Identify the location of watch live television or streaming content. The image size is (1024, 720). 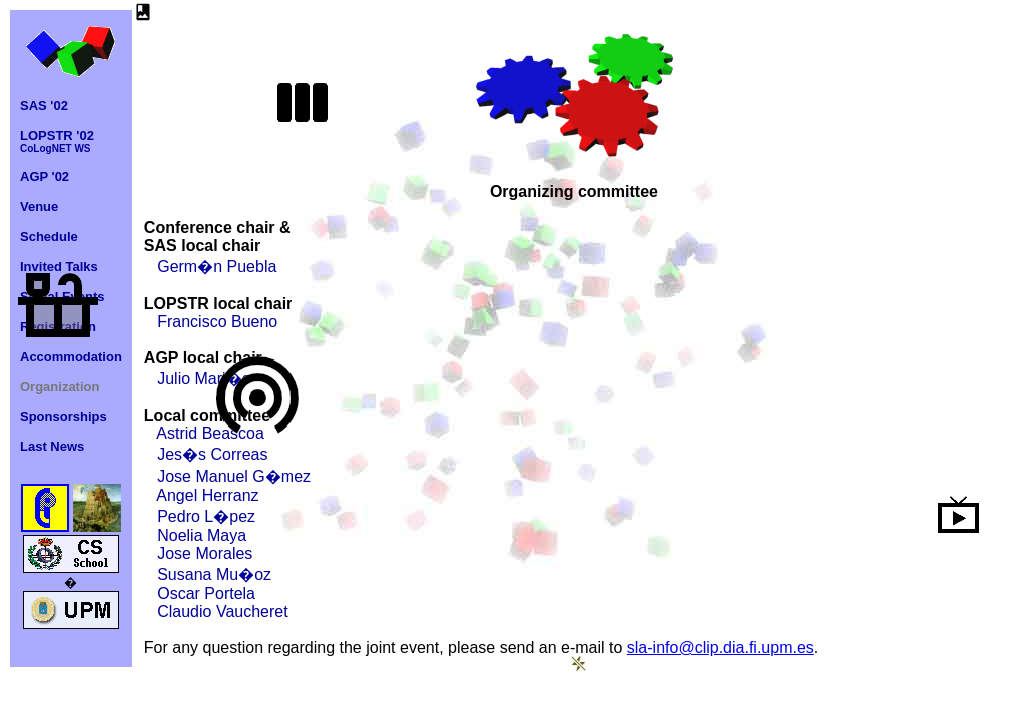
(958, 514).